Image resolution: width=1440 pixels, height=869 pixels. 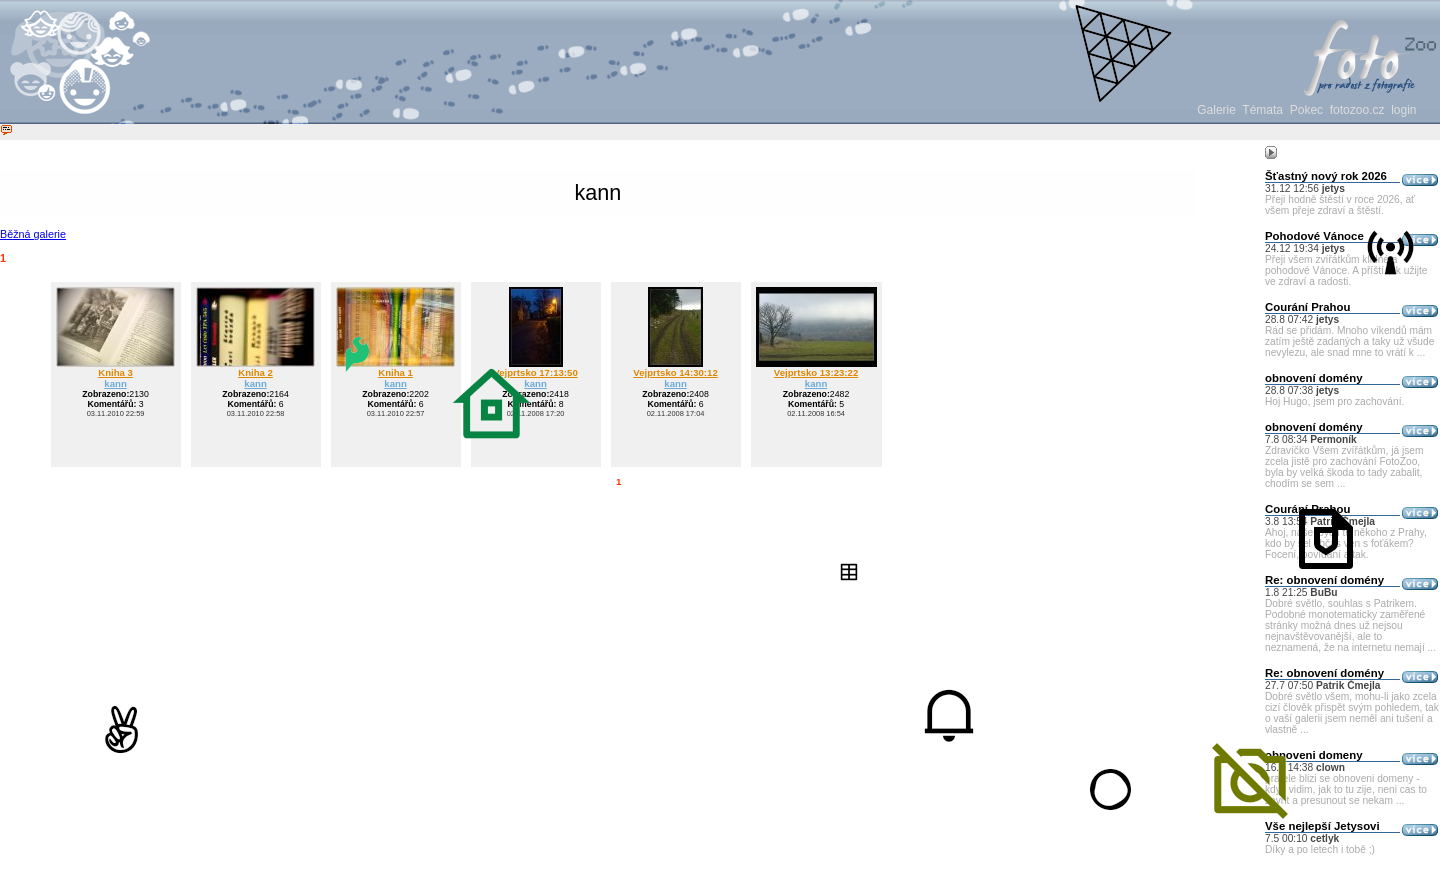 What do you see at coordinates (1110, 789) in the screenshot?
I see `ghost publishing platform logo` at bounding box center [1110, 789].